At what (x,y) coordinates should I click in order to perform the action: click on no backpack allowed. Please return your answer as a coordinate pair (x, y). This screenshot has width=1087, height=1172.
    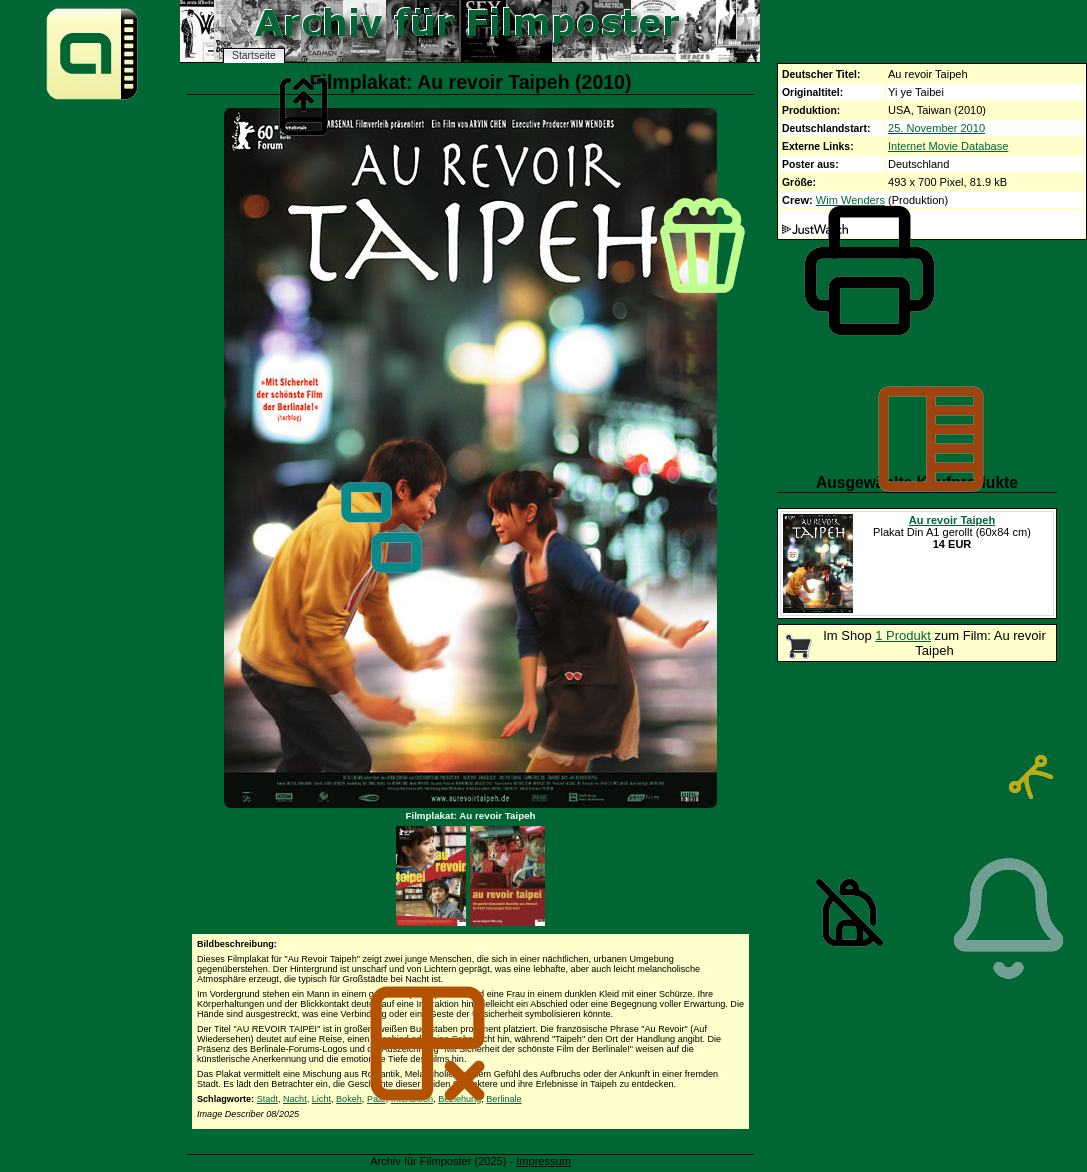
    Looking at the image, I should click on (849, 912).